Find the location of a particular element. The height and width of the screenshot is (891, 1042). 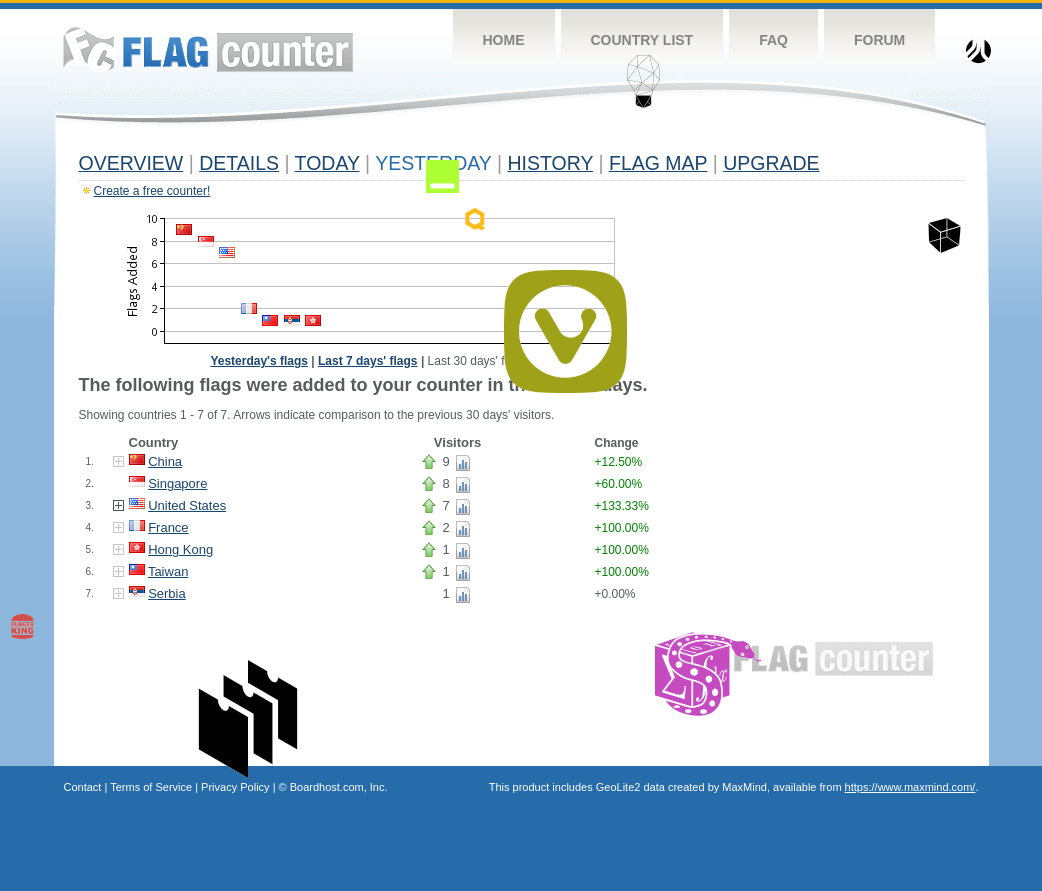

wasmer logo is located at coordinates (248, 719).